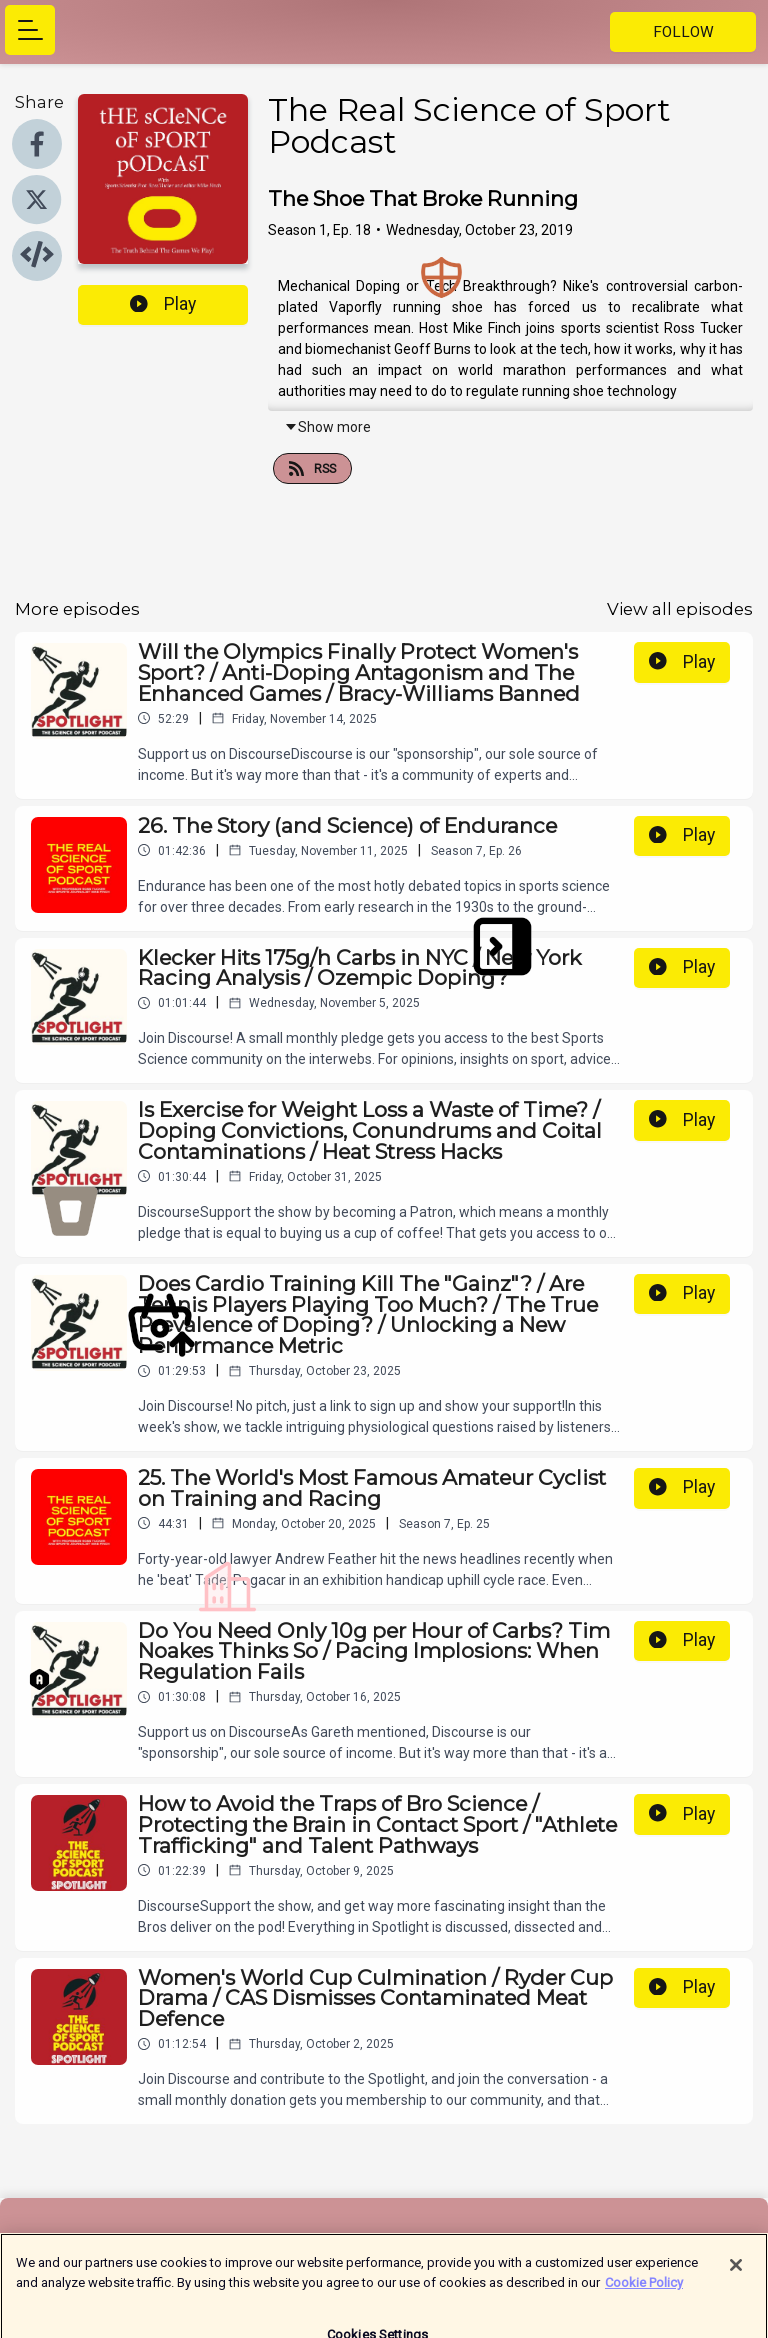 The width and height of the screenshot is (768, 2338). I want to click on select option A in a multiple choice interface, so click(39, 1679).